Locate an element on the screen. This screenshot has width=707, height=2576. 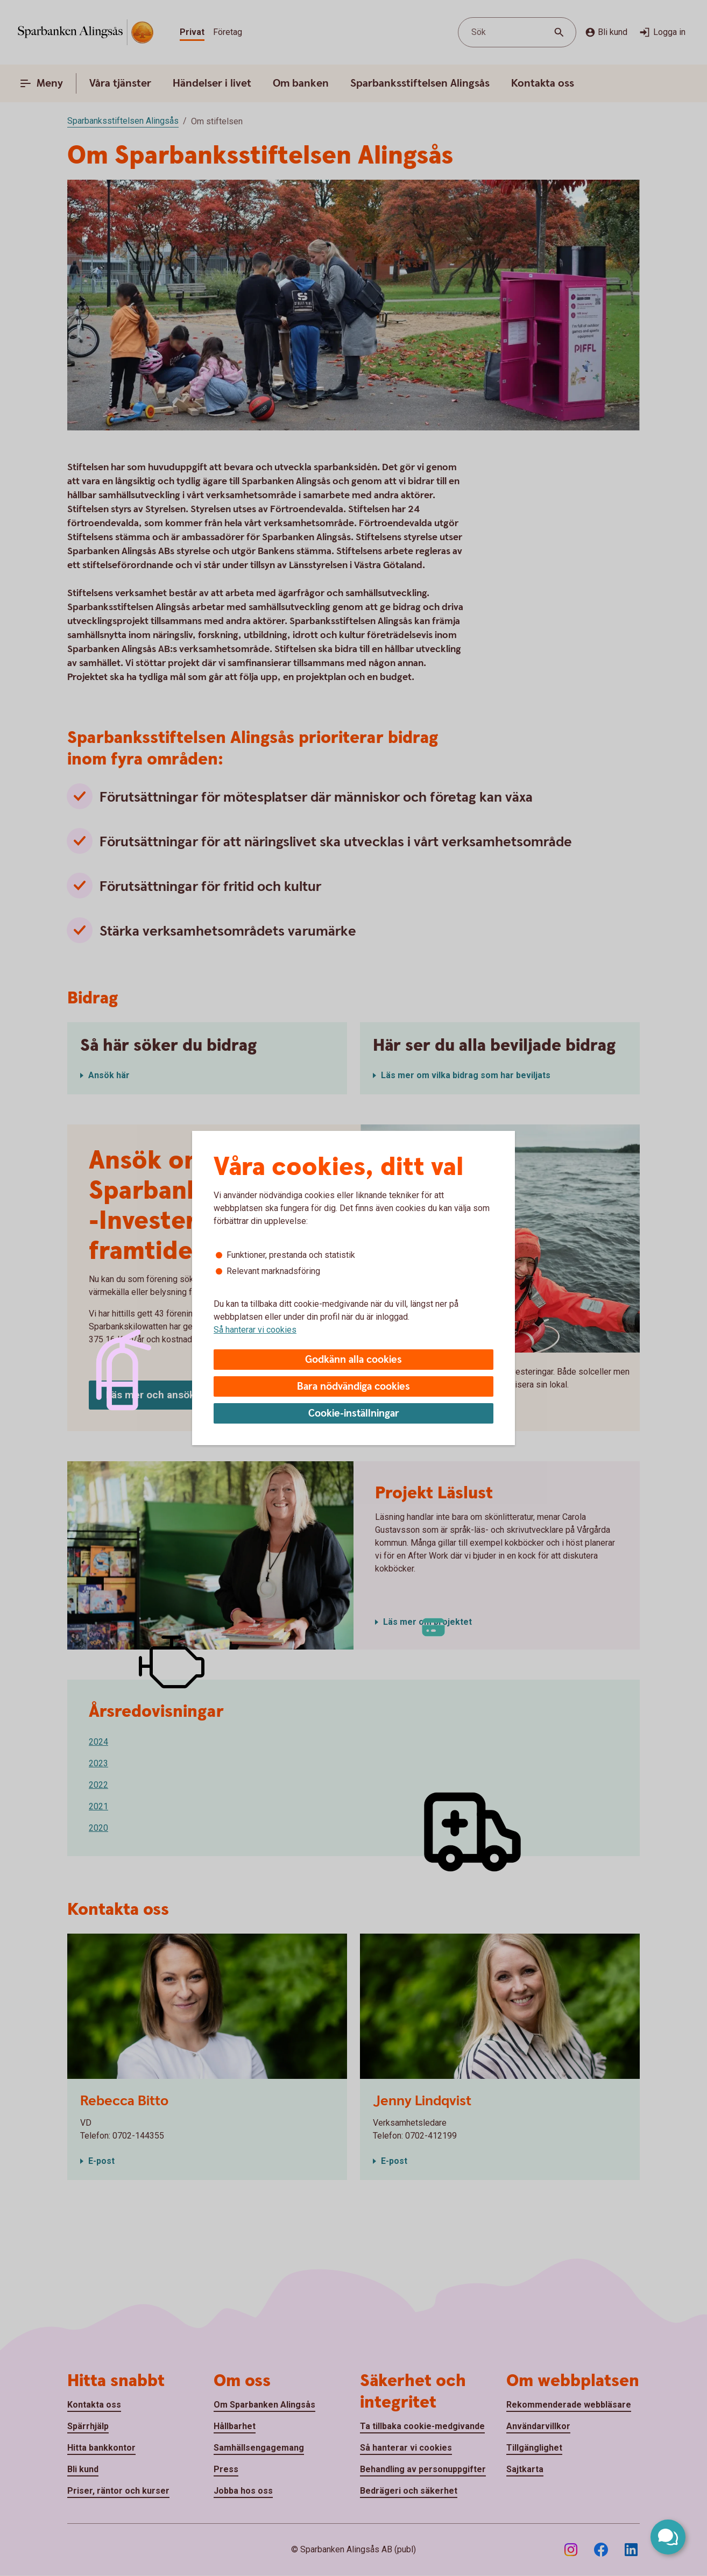
access emergency medical services is located at coordinates (472, 1832).